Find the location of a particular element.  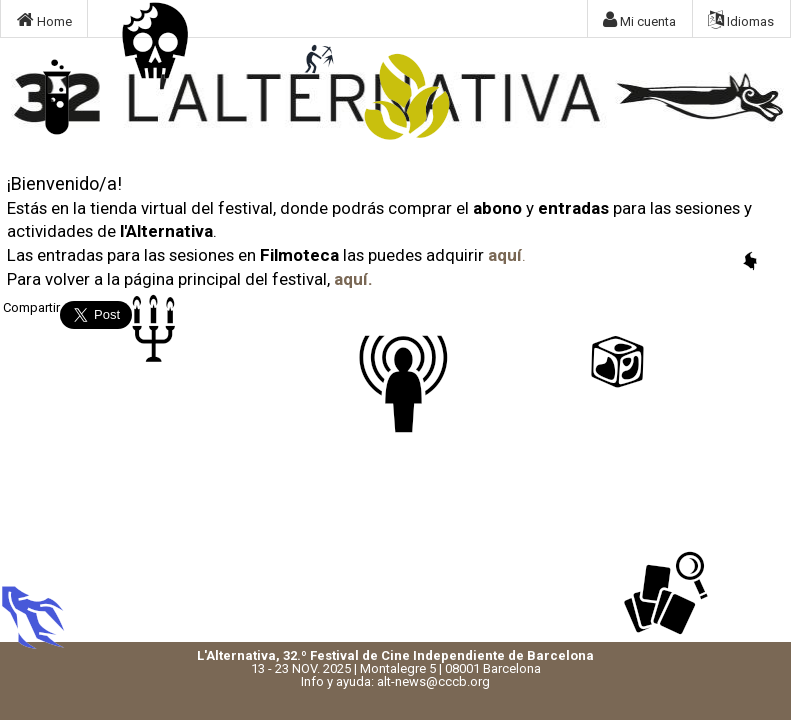

access mining or resource gathering features is located at coordinates (319, 59).